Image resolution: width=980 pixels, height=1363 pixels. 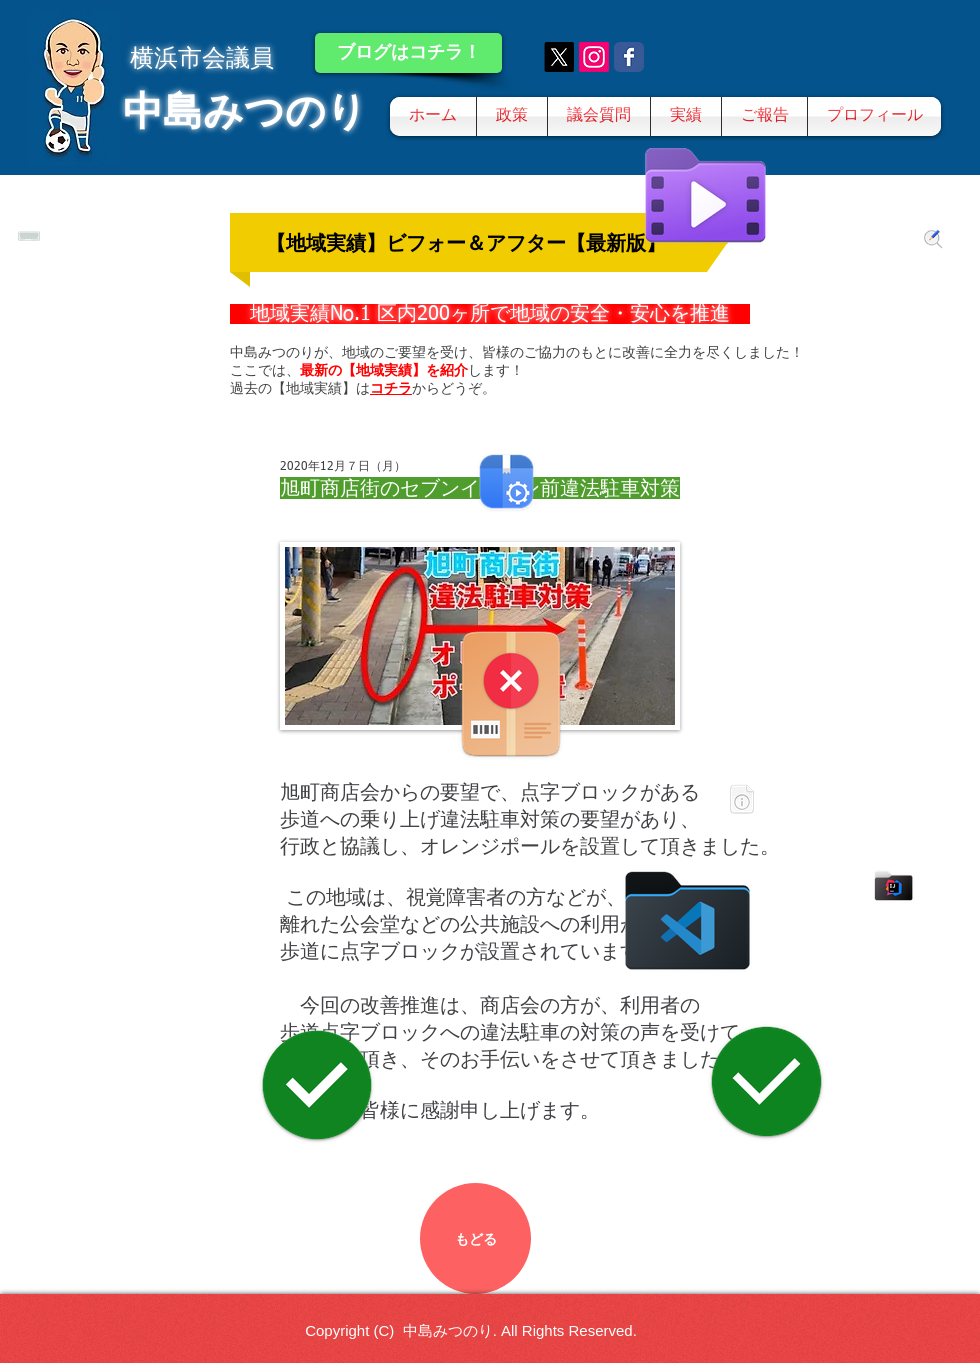 I want to click on bluetooth keyboard connected successfully, so click(x=29, y=236).